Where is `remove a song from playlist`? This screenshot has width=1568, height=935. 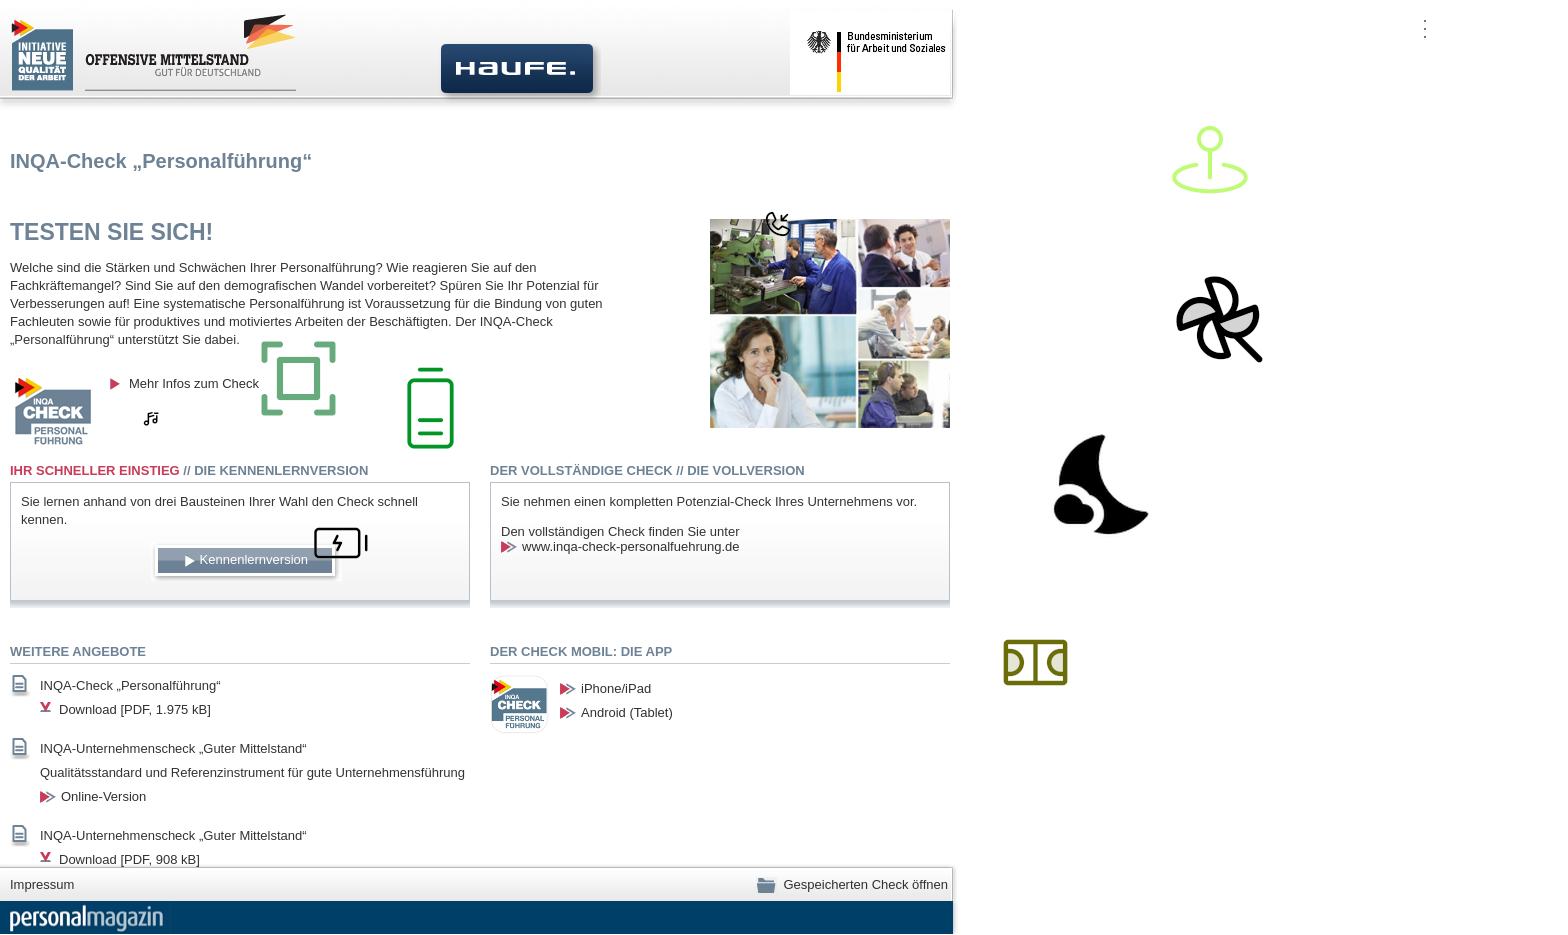 remove a song from playlist is located at coordinates (151, 418).